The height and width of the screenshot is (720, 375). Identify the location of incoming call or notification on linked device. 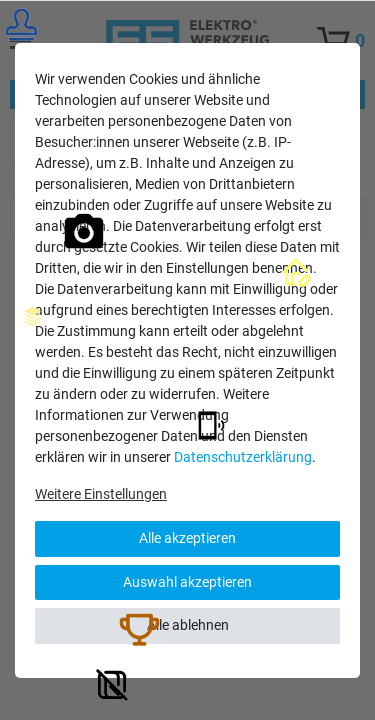
(211, 425).